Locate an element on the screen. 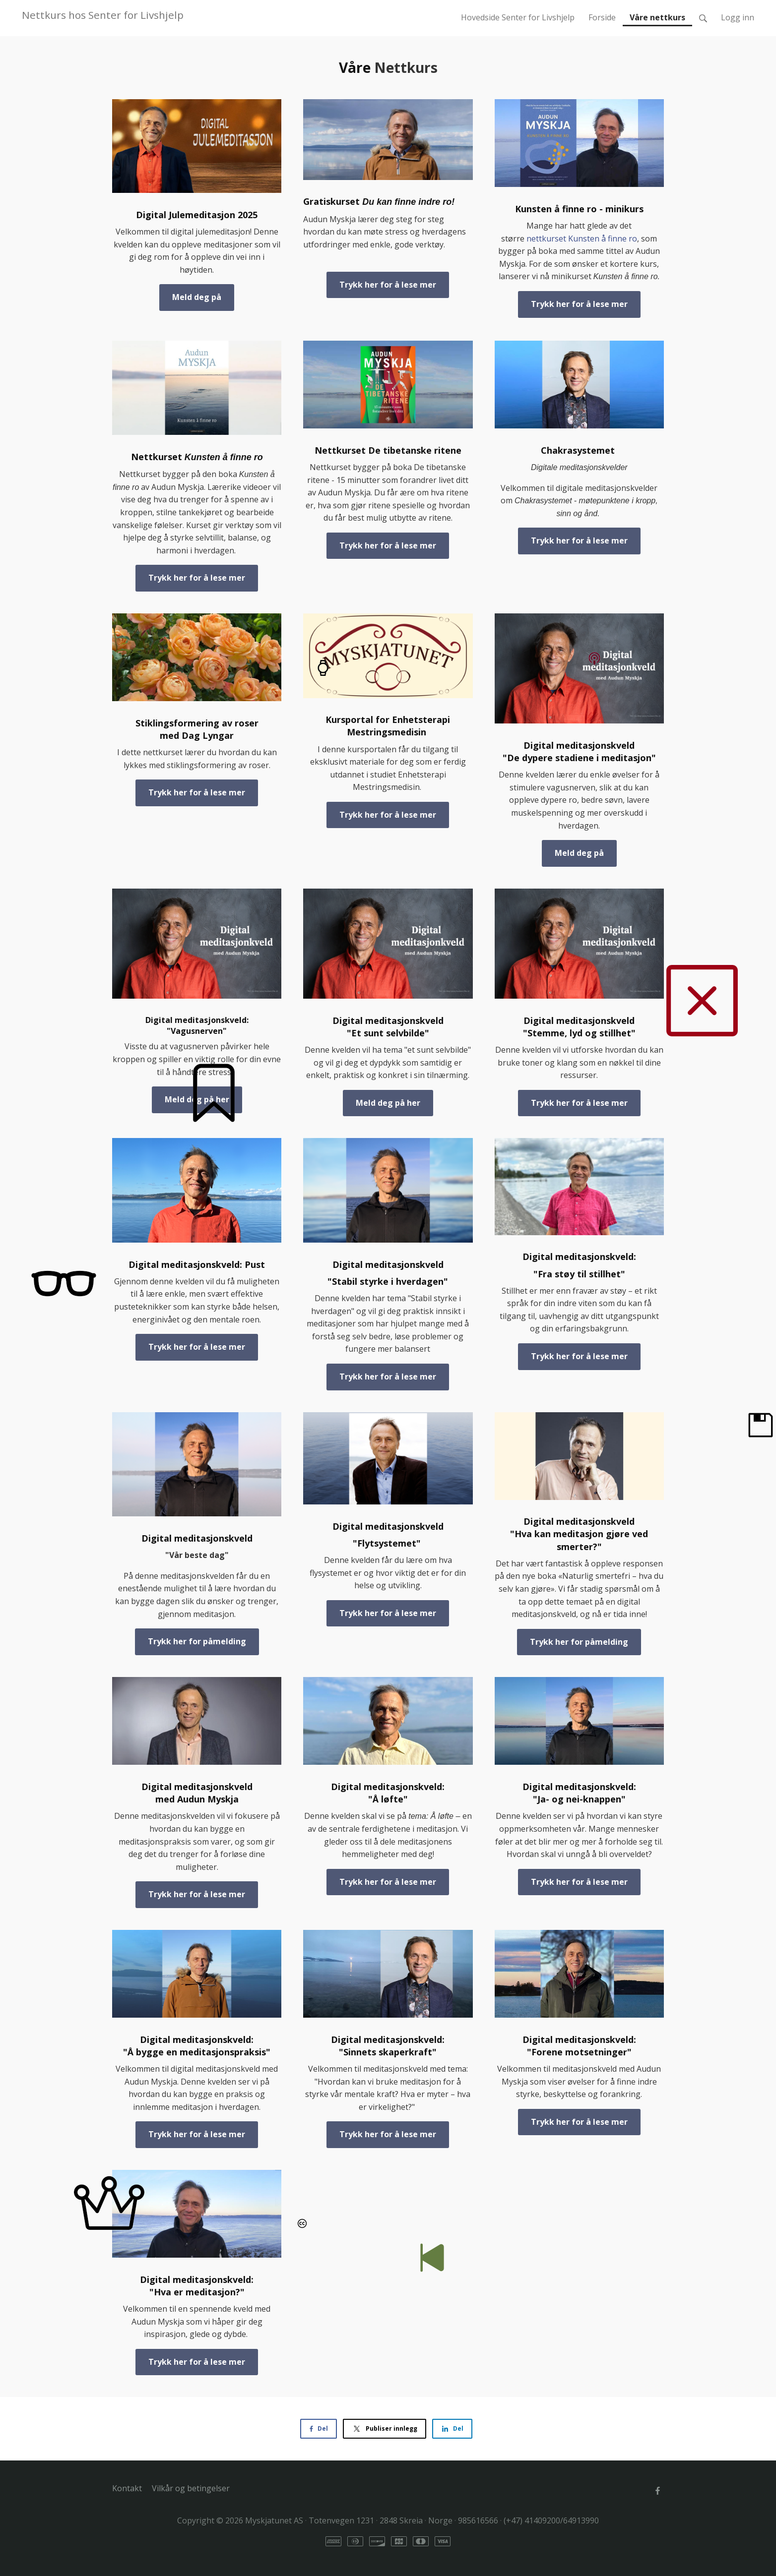  skip to the previous track is located at coordinates (432, 2258).